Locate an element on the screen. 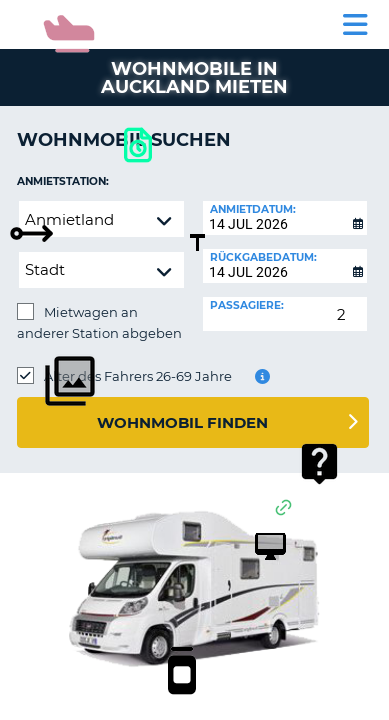 The image size is (389, 720). view file history or recent changes is located at coordinates (138, 145).